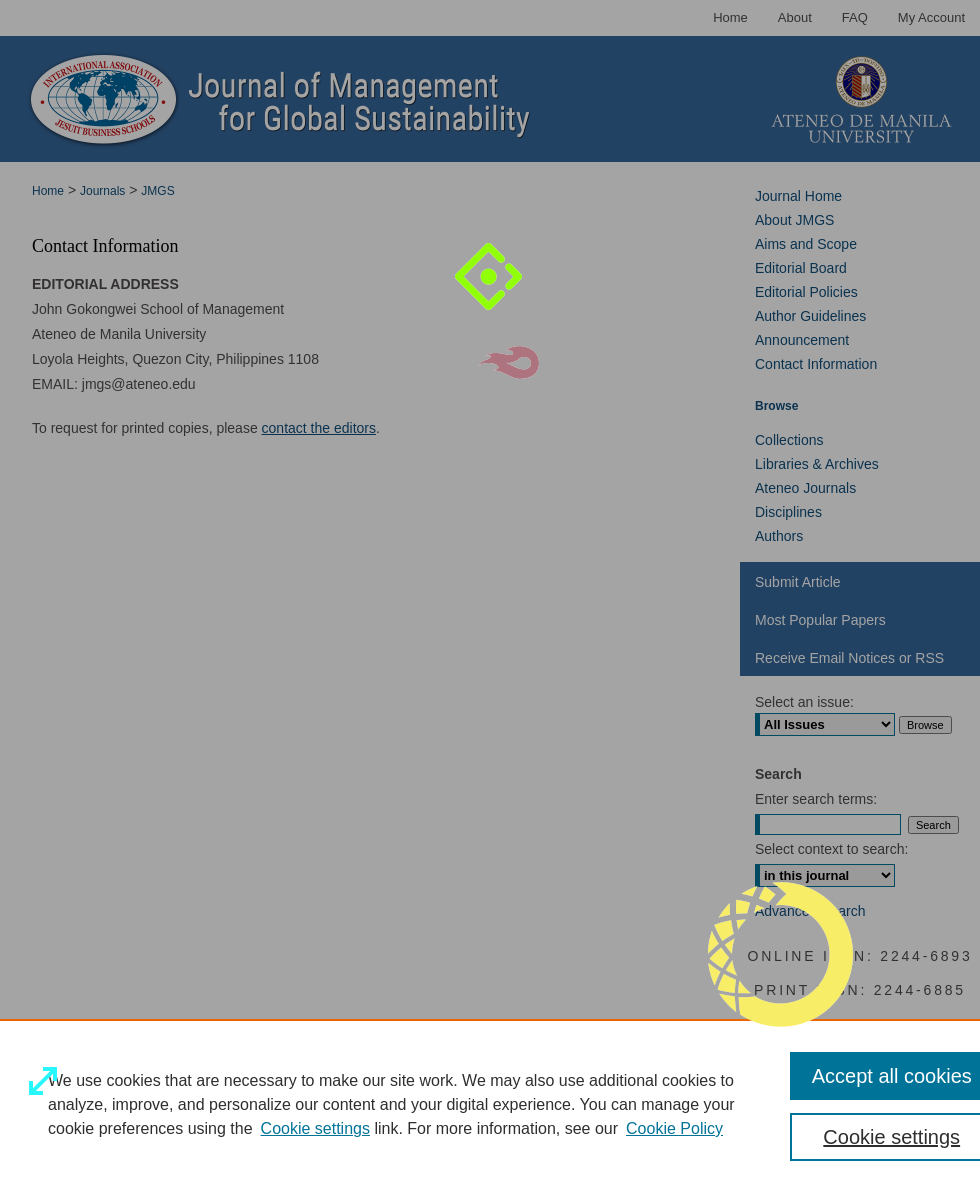 The height and width of the screenshot is (1189, 980). I want to click on open MediaFire cloud storage, so click(508, 362).